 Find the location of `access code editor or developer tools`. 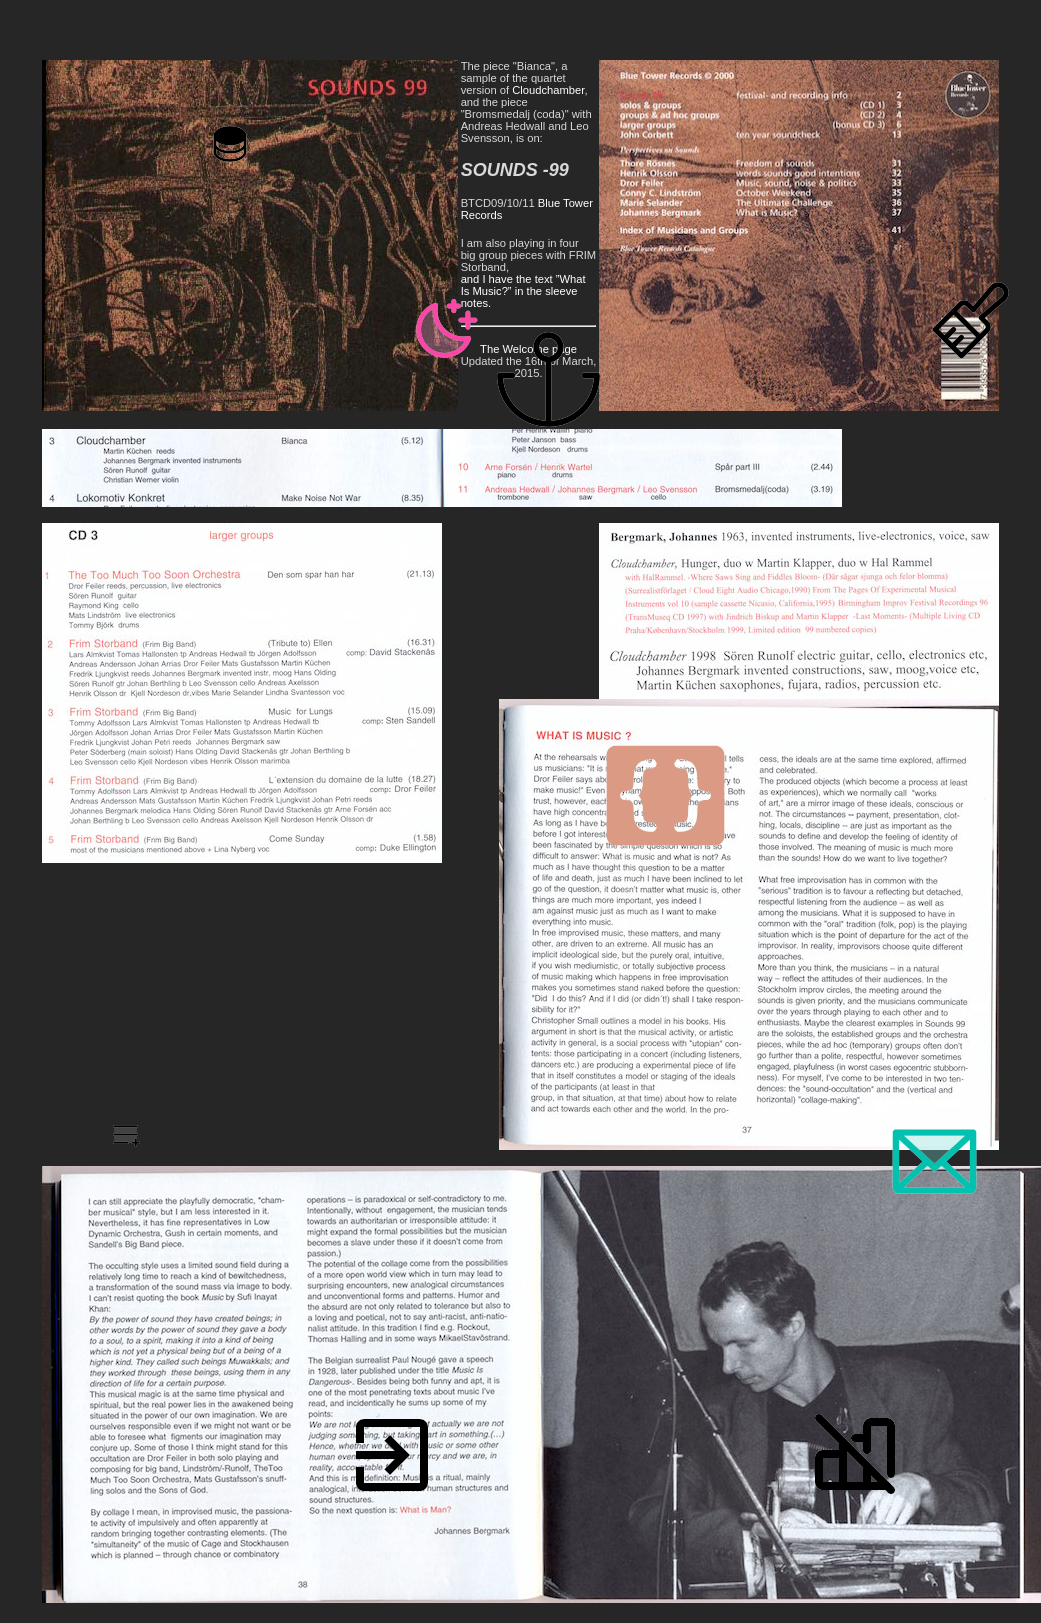

access code editor or developer tools is located at coordinates (665, 795).